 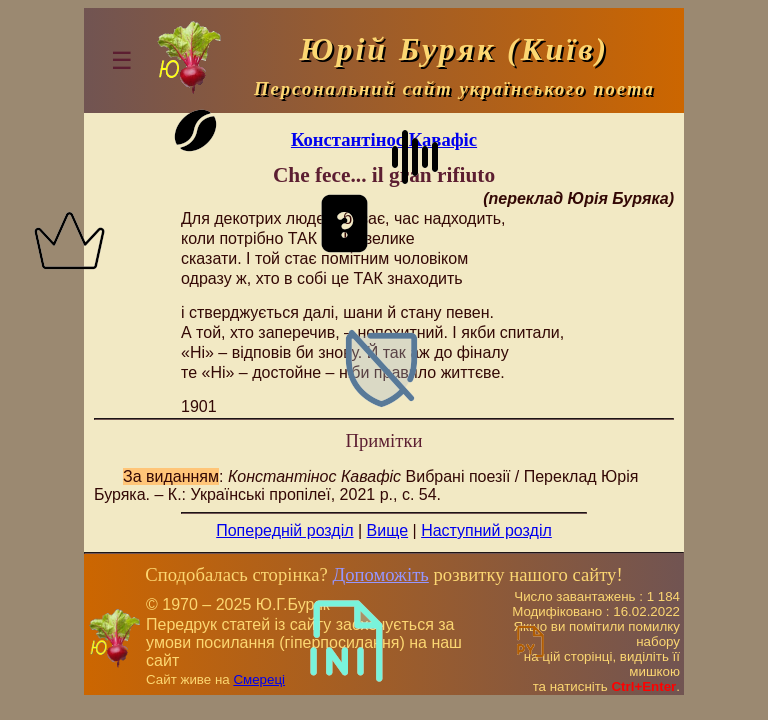 What do you see at coordinates (344, 223) in the screenshot?
I see `unknown or unrecognized device detected` at bounding box center [344, 223].